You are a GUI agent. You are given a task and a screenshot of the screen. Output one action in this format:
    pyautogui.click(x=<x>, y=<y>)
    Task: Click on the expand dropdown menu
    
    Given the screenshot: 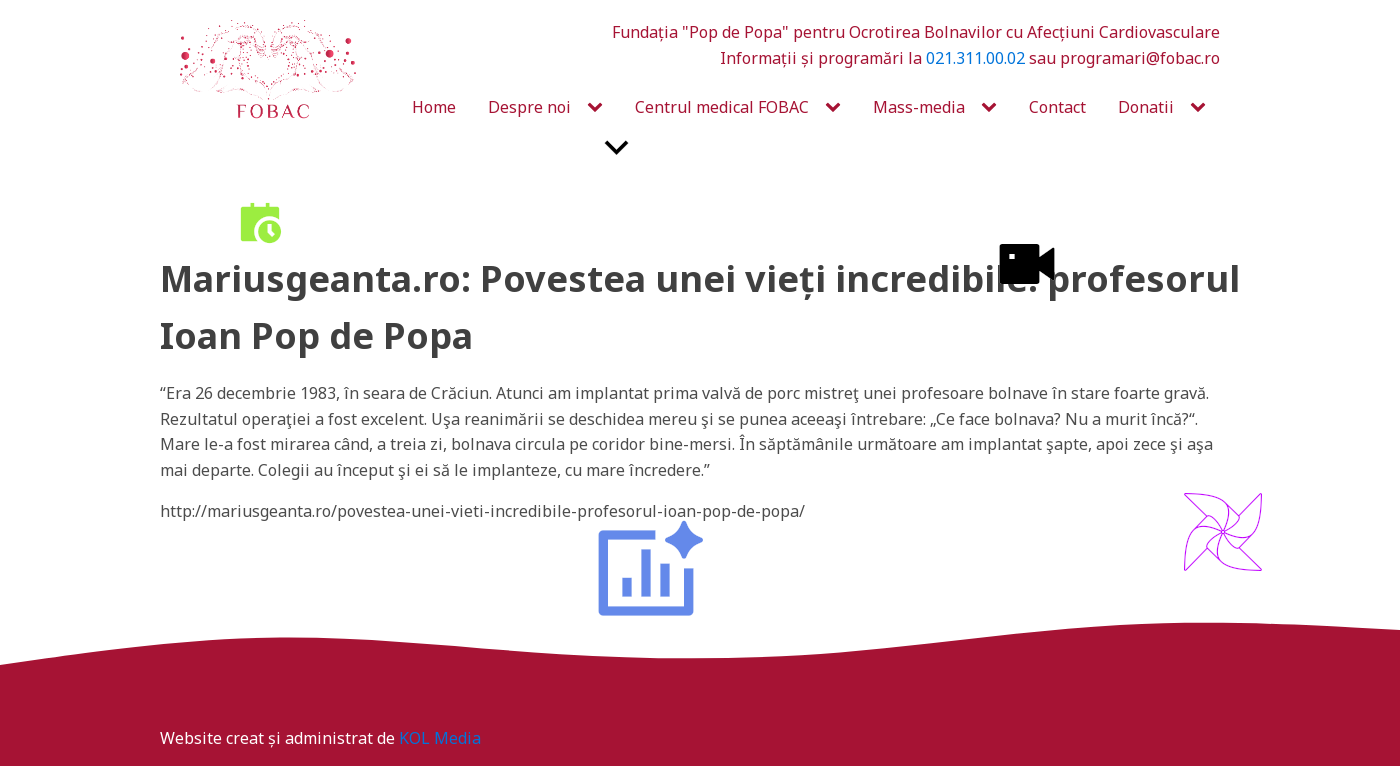 What is the action you would take?
    pyautogui.click(x=616, y=147)
    